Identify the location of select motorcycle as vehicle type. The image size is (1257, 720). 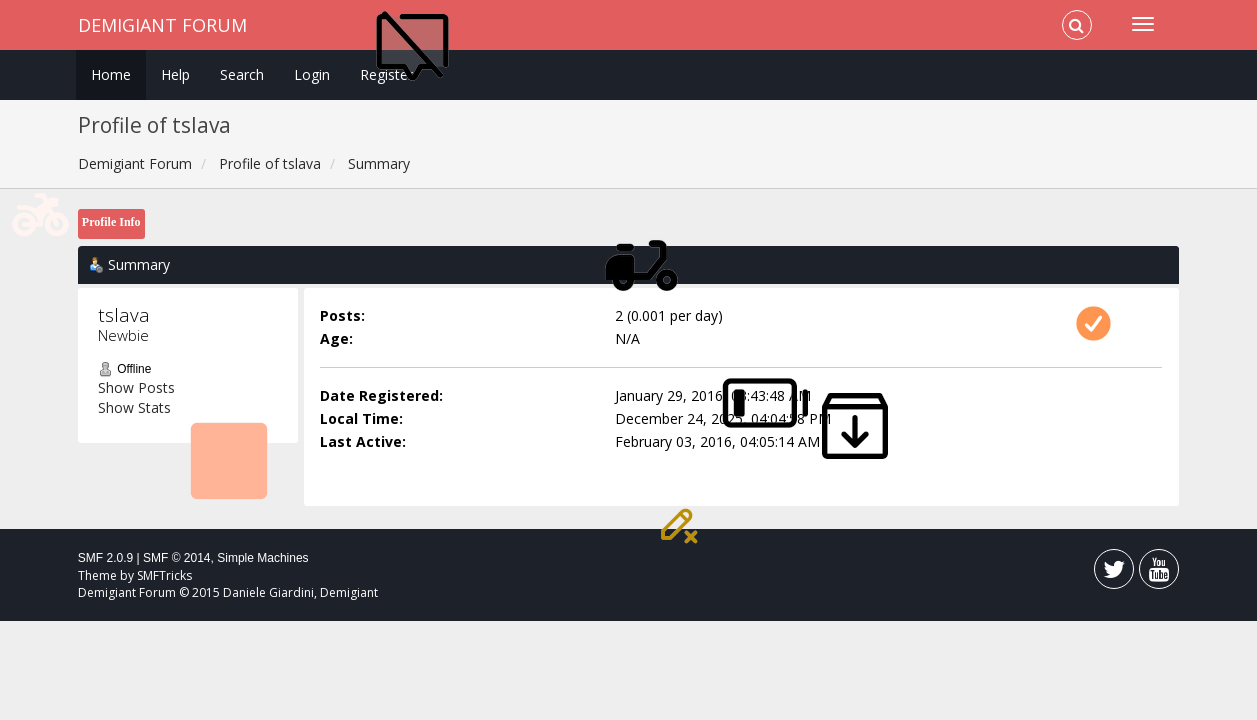
(40, 215).